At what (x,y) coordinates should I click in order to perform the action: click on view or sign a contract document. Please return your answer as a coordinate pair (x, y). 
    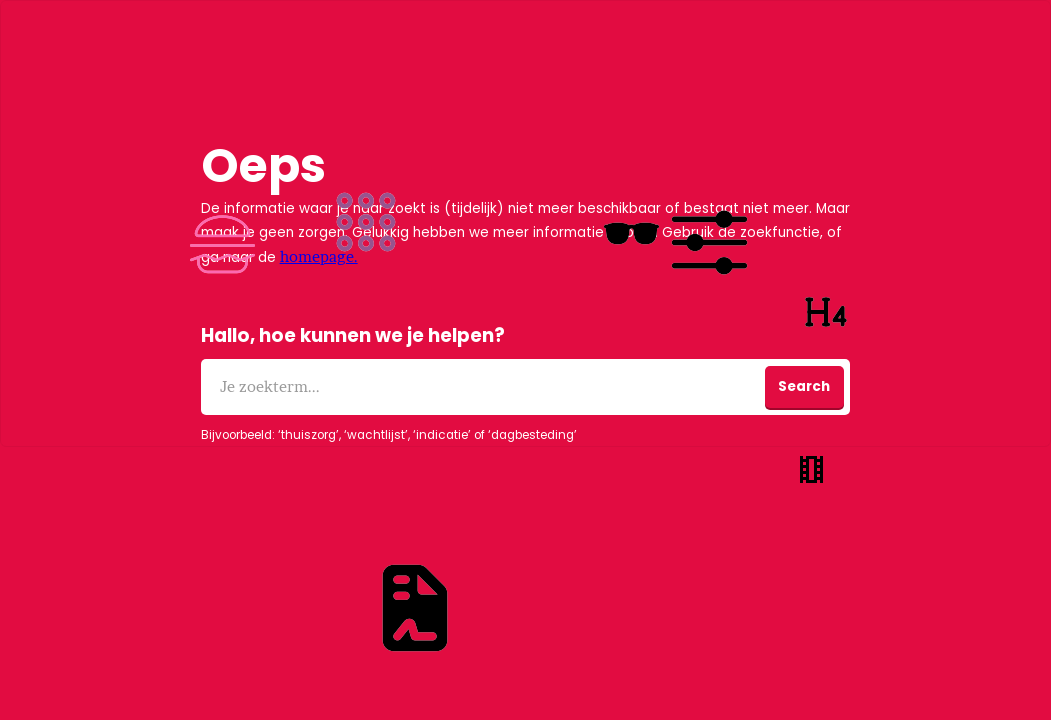
    Looking at the image, I should click on (415, 608).